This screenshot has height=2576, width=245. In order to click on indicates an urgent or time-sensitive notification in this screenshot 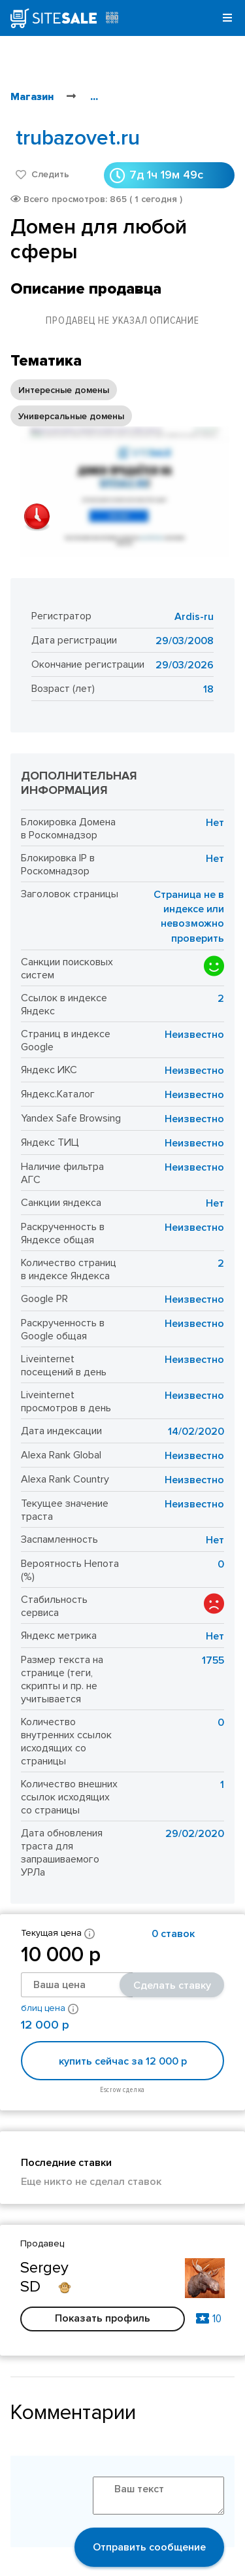, I will do `click(37, 517)`.